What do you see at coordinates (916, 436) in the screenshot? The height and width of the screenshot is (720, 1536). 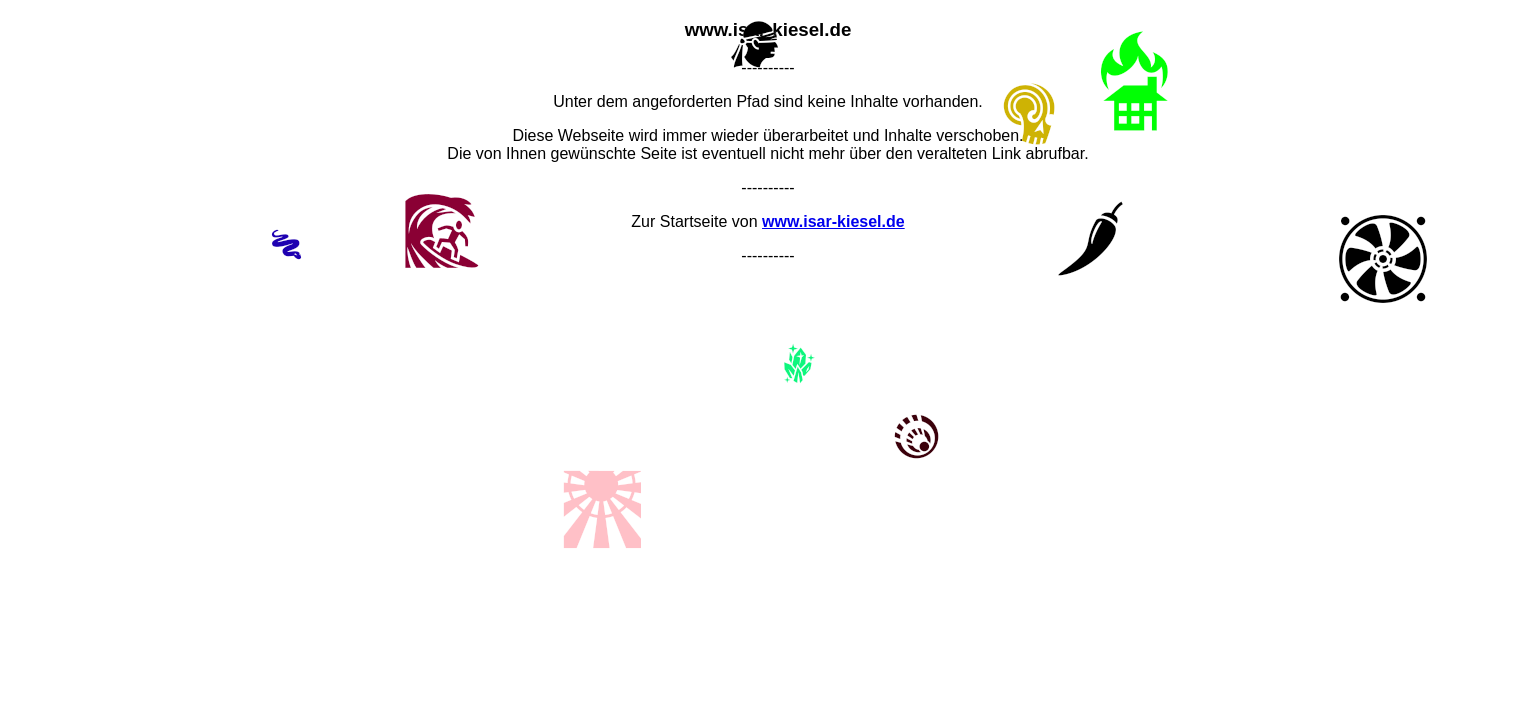 I see `activate sonic or speed boost ability` at bounding box center [916, 436].